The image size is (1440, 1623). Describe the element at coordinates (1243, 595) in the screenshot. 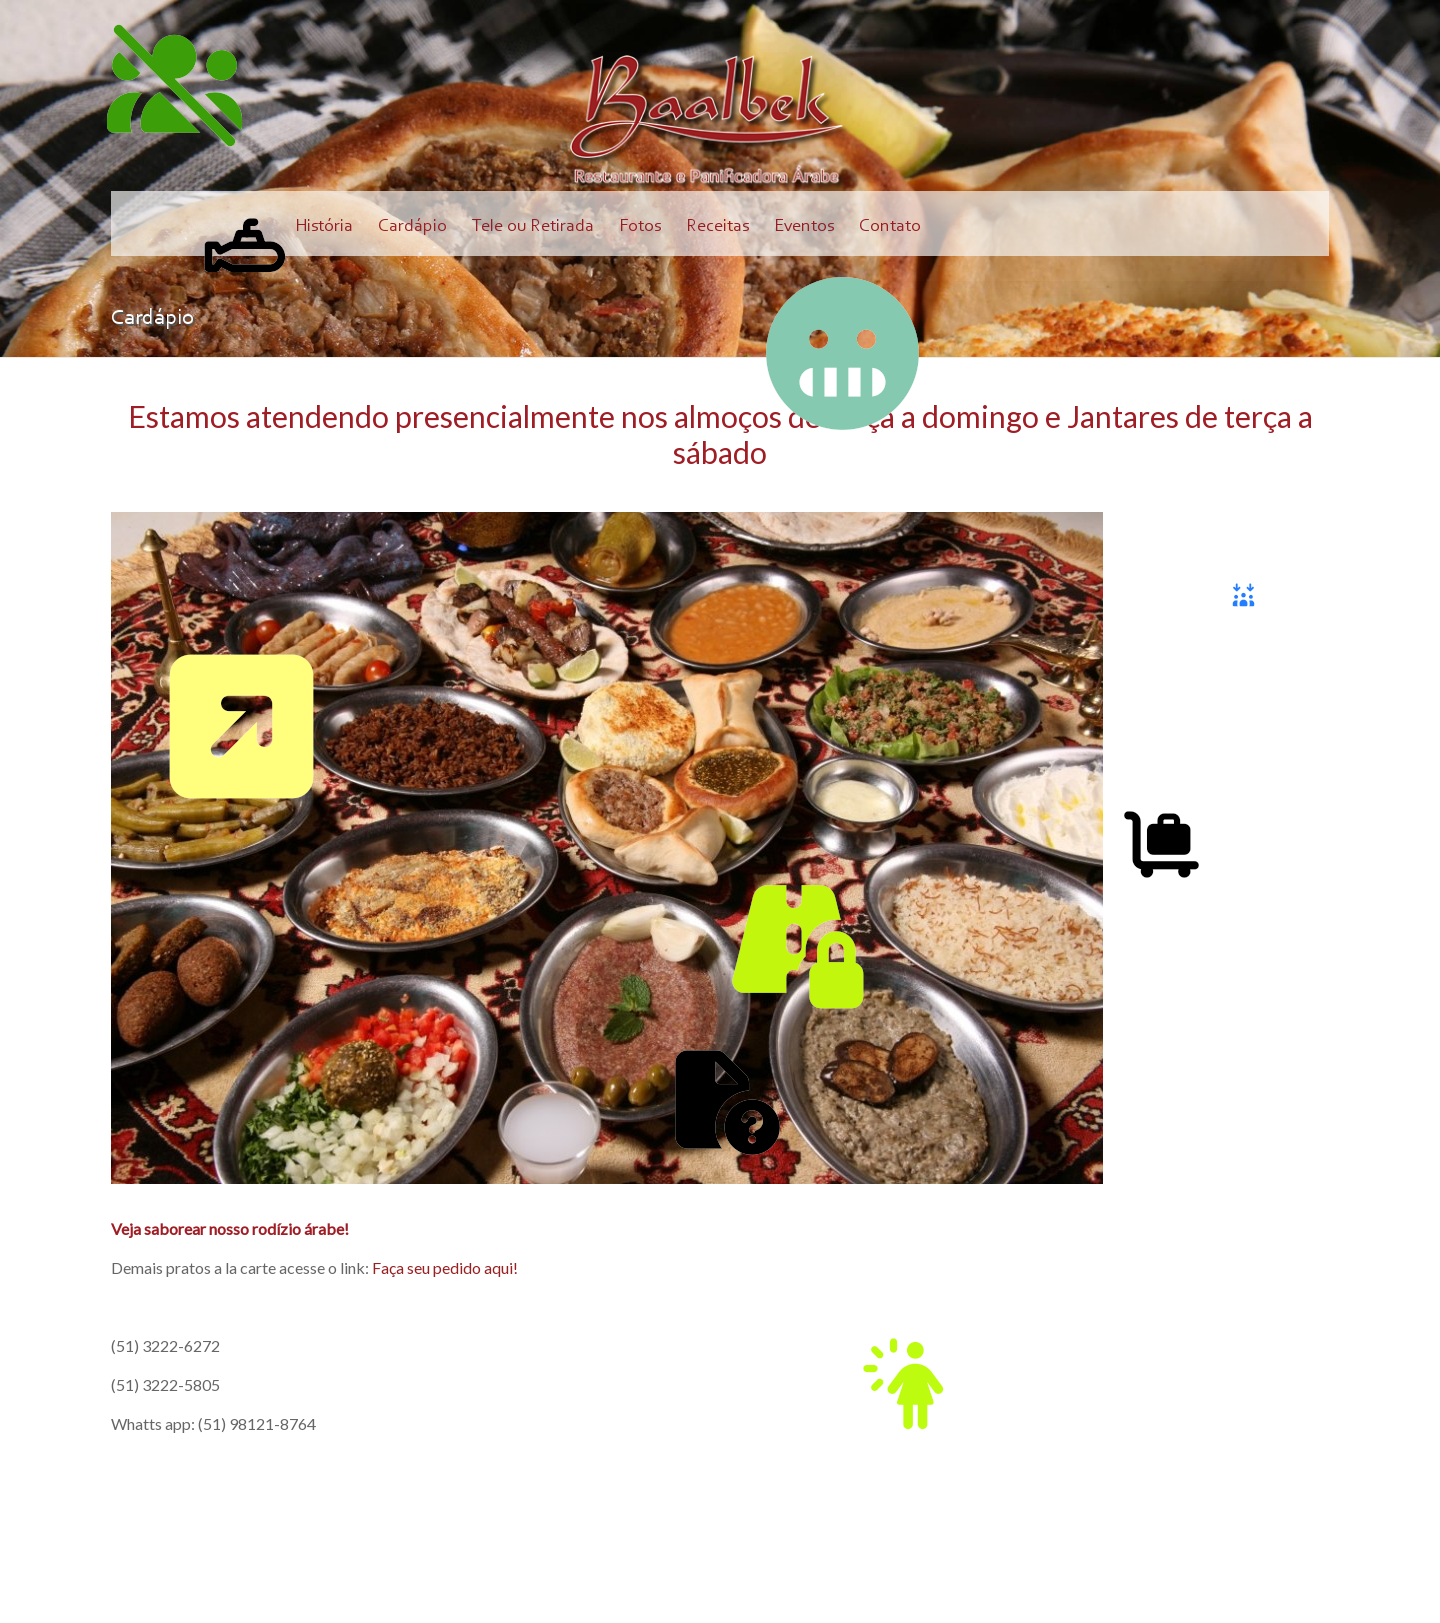

I see `distribute tasks or assignments to team members` at that location.